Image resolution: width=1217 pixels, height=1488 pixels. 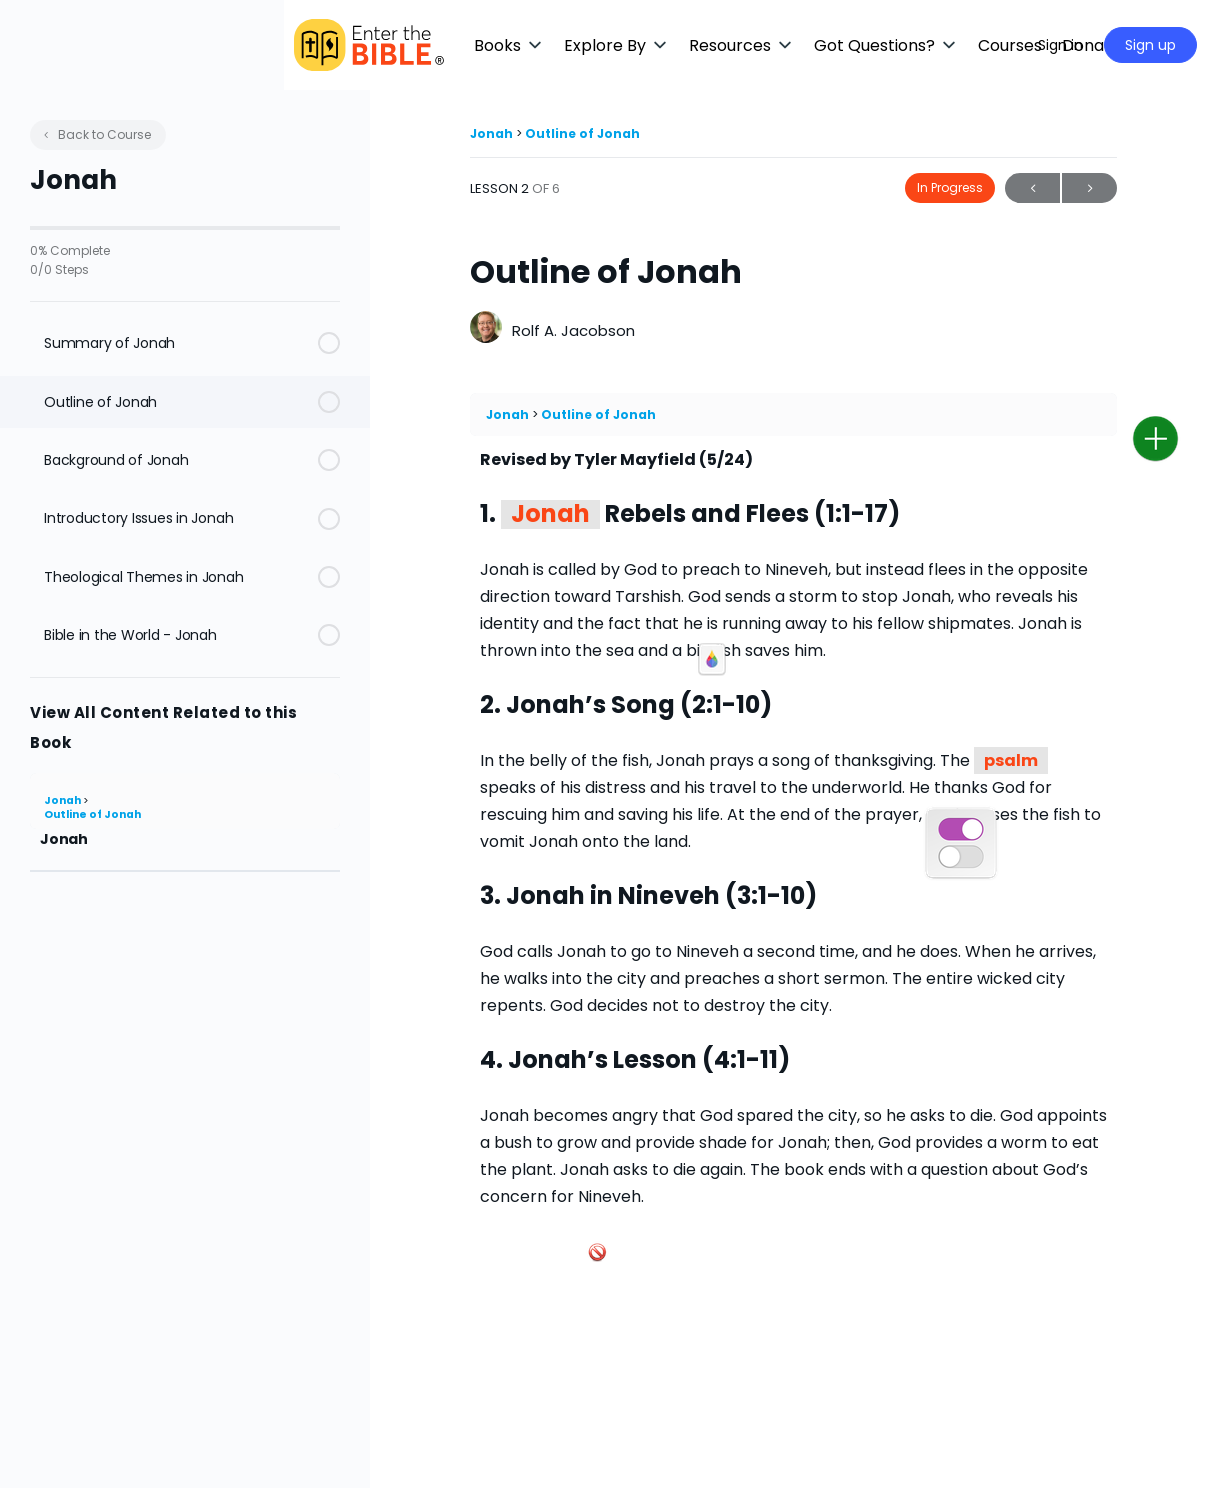 I want to click on delete selected item, so click(x=597, y=1251).